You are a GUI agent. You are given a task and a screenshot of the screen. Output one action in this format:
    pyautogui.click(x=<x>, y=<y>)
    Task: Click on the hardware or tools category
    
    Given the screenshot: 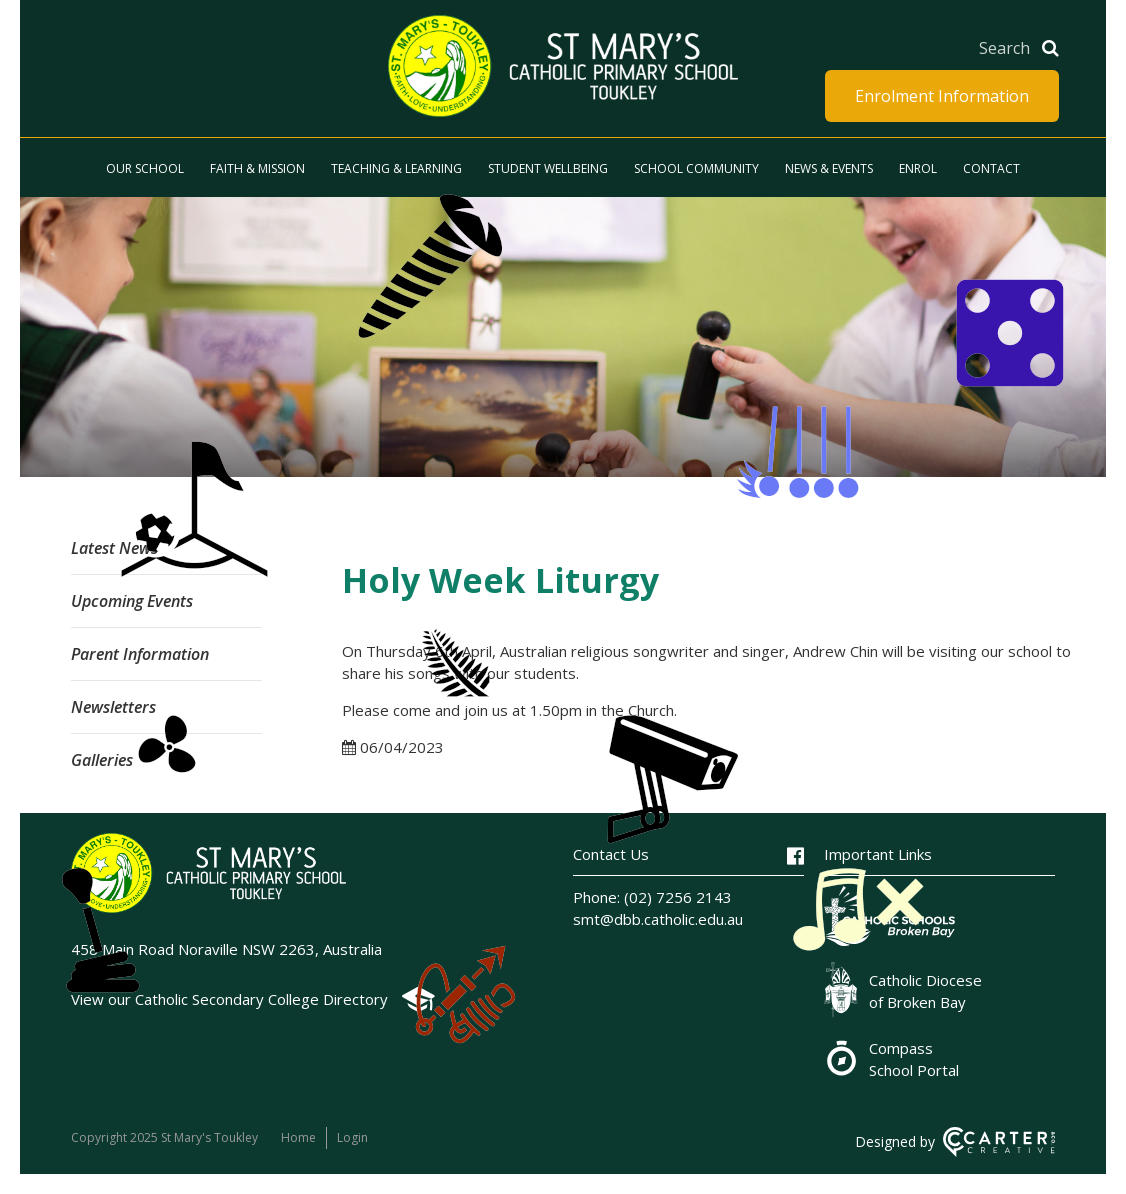 What is the action you would take?
    pyautogui.click(x=429, y=265)
    